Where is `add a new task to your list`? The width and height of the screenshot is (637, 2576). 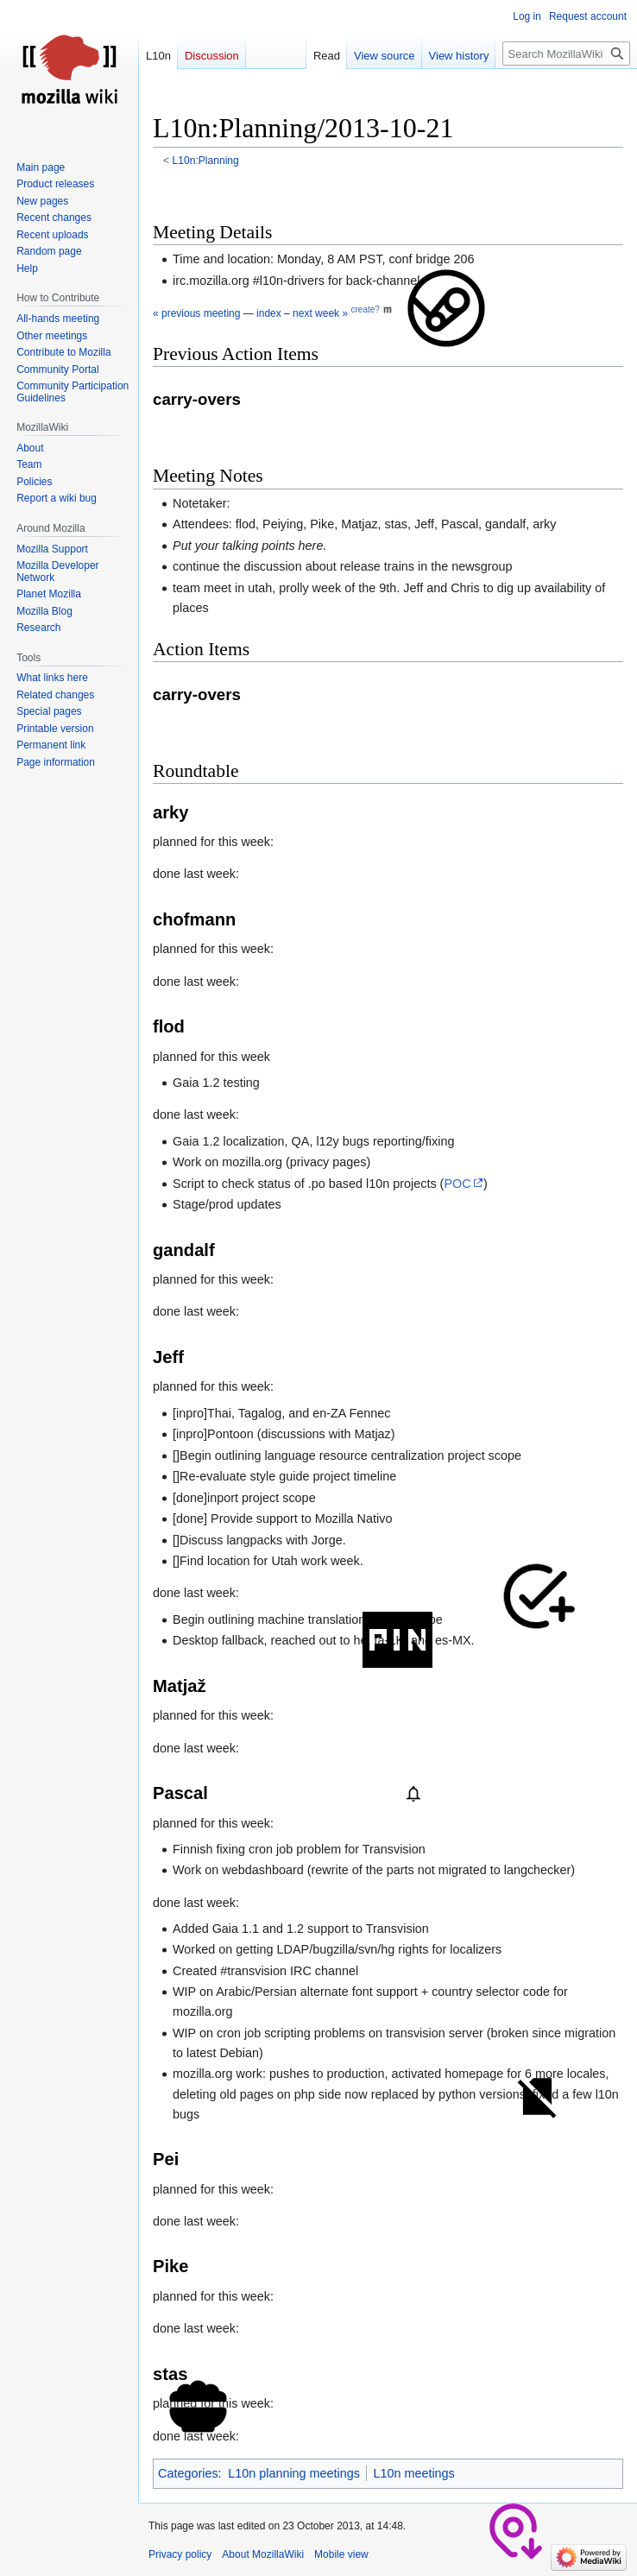 add a new task to your list is located at coordinates (536, 1596).